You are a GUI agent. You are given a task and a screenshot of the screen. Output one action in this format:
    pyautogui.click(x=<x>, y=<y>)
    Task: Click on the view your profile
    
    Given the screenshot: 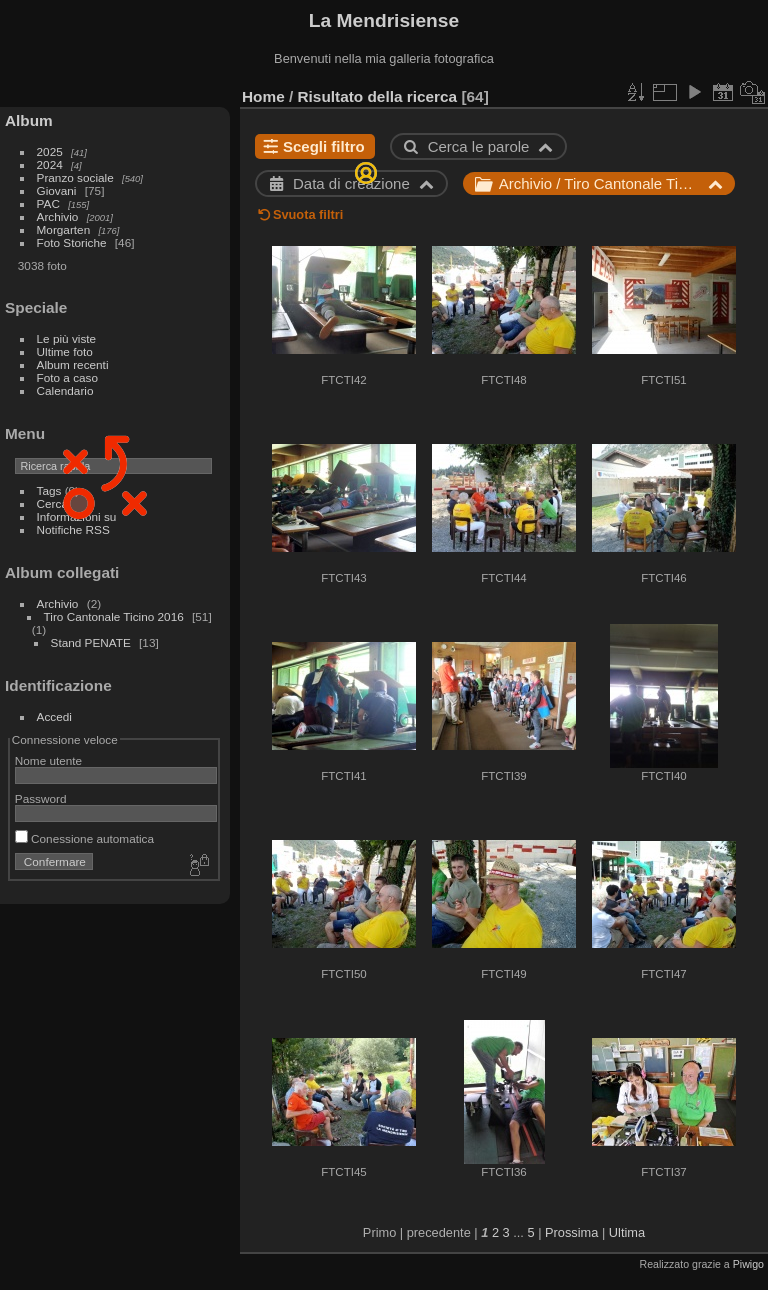 What is the action you would take?
    pyautogui.click(x=366, y=173)
    